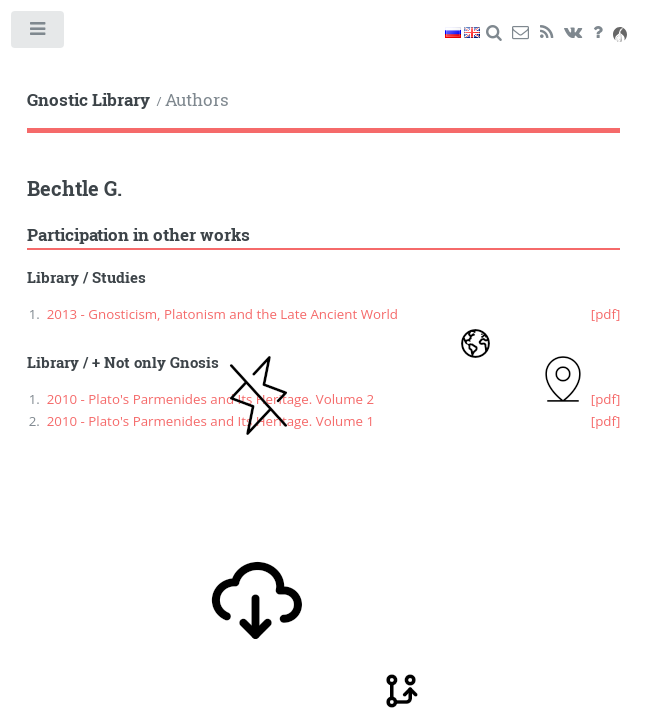 The height and width of the screenshot is (720, 647). Describe the element at coordinates (475, 343) in the screenshot. I see `switch to global or worldwide view` at that location.